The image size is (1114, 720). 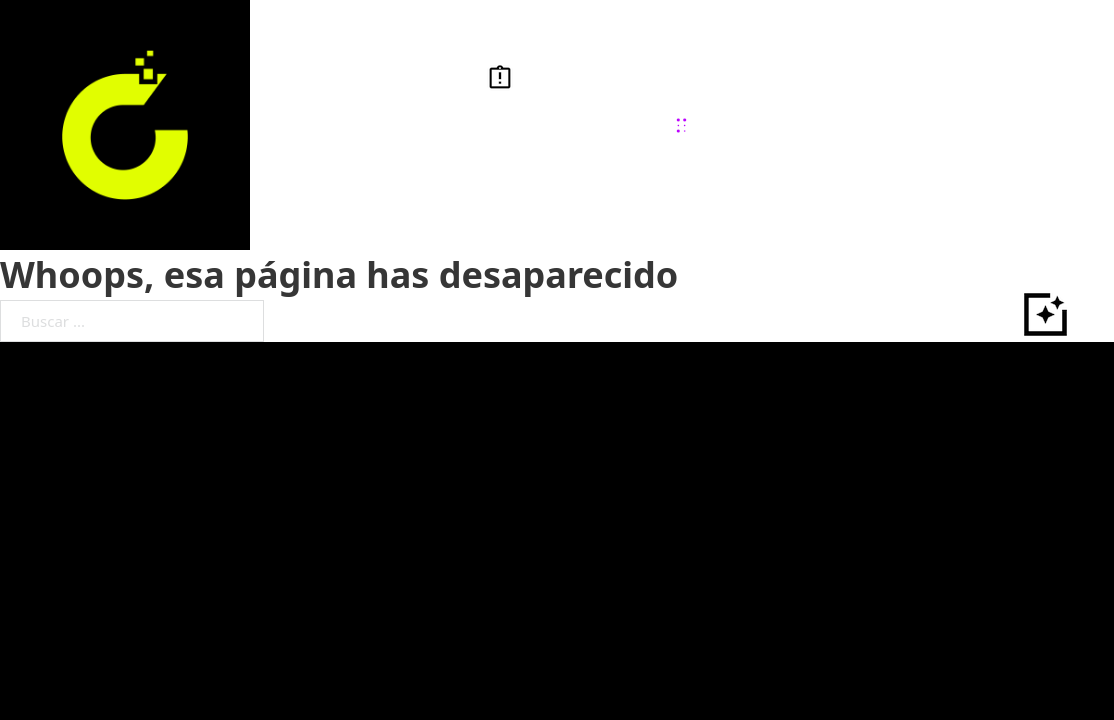 What do you see at coordinates (1045, 314) in the screenshot?
I see `apply filters or effects to a photo` at bounding box center [1045, 314].